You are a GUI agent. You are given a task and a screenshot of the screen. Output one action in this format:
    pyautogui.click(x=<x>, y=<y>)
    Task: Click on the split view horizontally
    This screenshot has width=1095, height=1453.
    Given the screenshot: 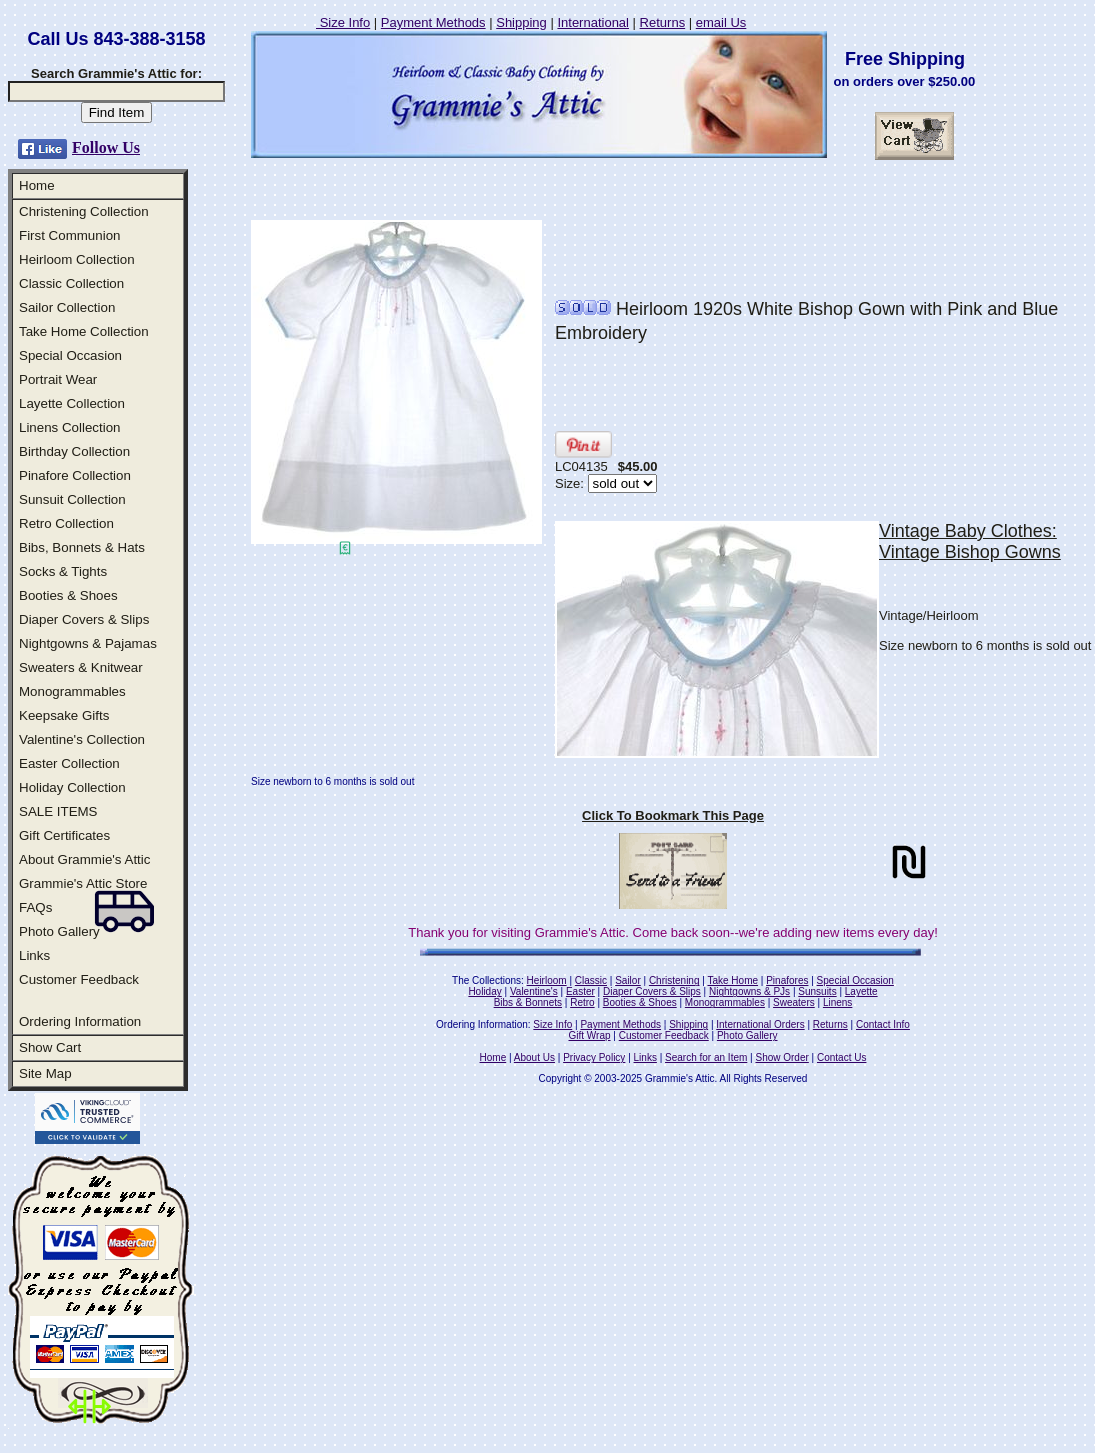 What is the action you would take?
    pyautogui.click(x=89, y=1406)
    